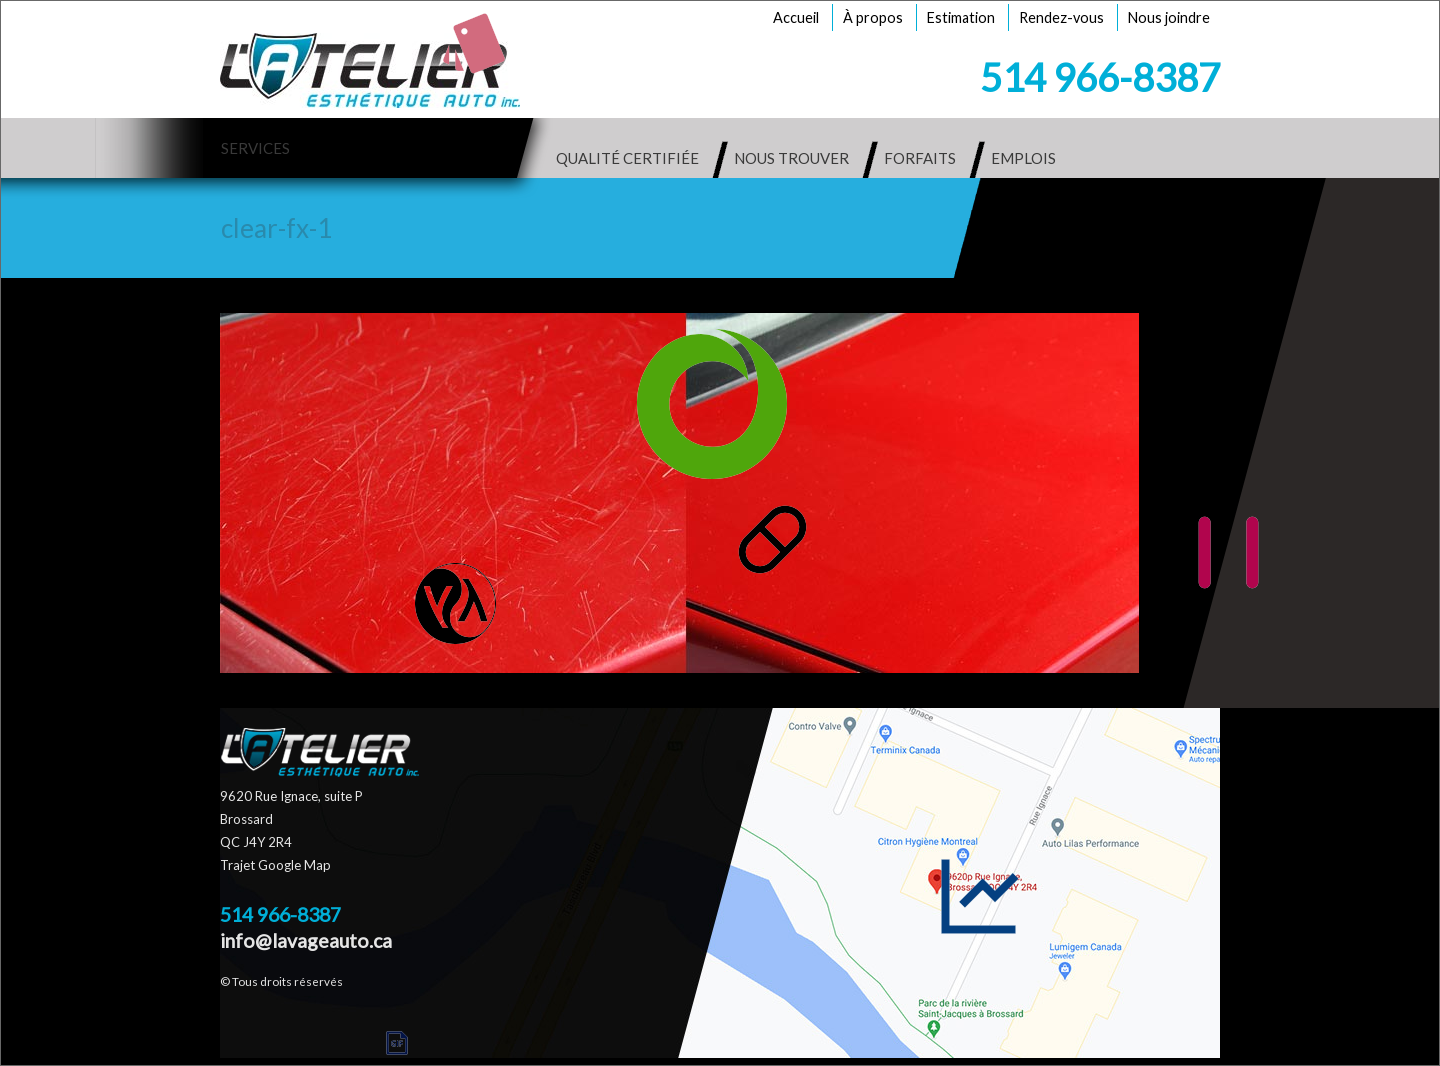  I want to click on pause media playback, so click(1228, 552).